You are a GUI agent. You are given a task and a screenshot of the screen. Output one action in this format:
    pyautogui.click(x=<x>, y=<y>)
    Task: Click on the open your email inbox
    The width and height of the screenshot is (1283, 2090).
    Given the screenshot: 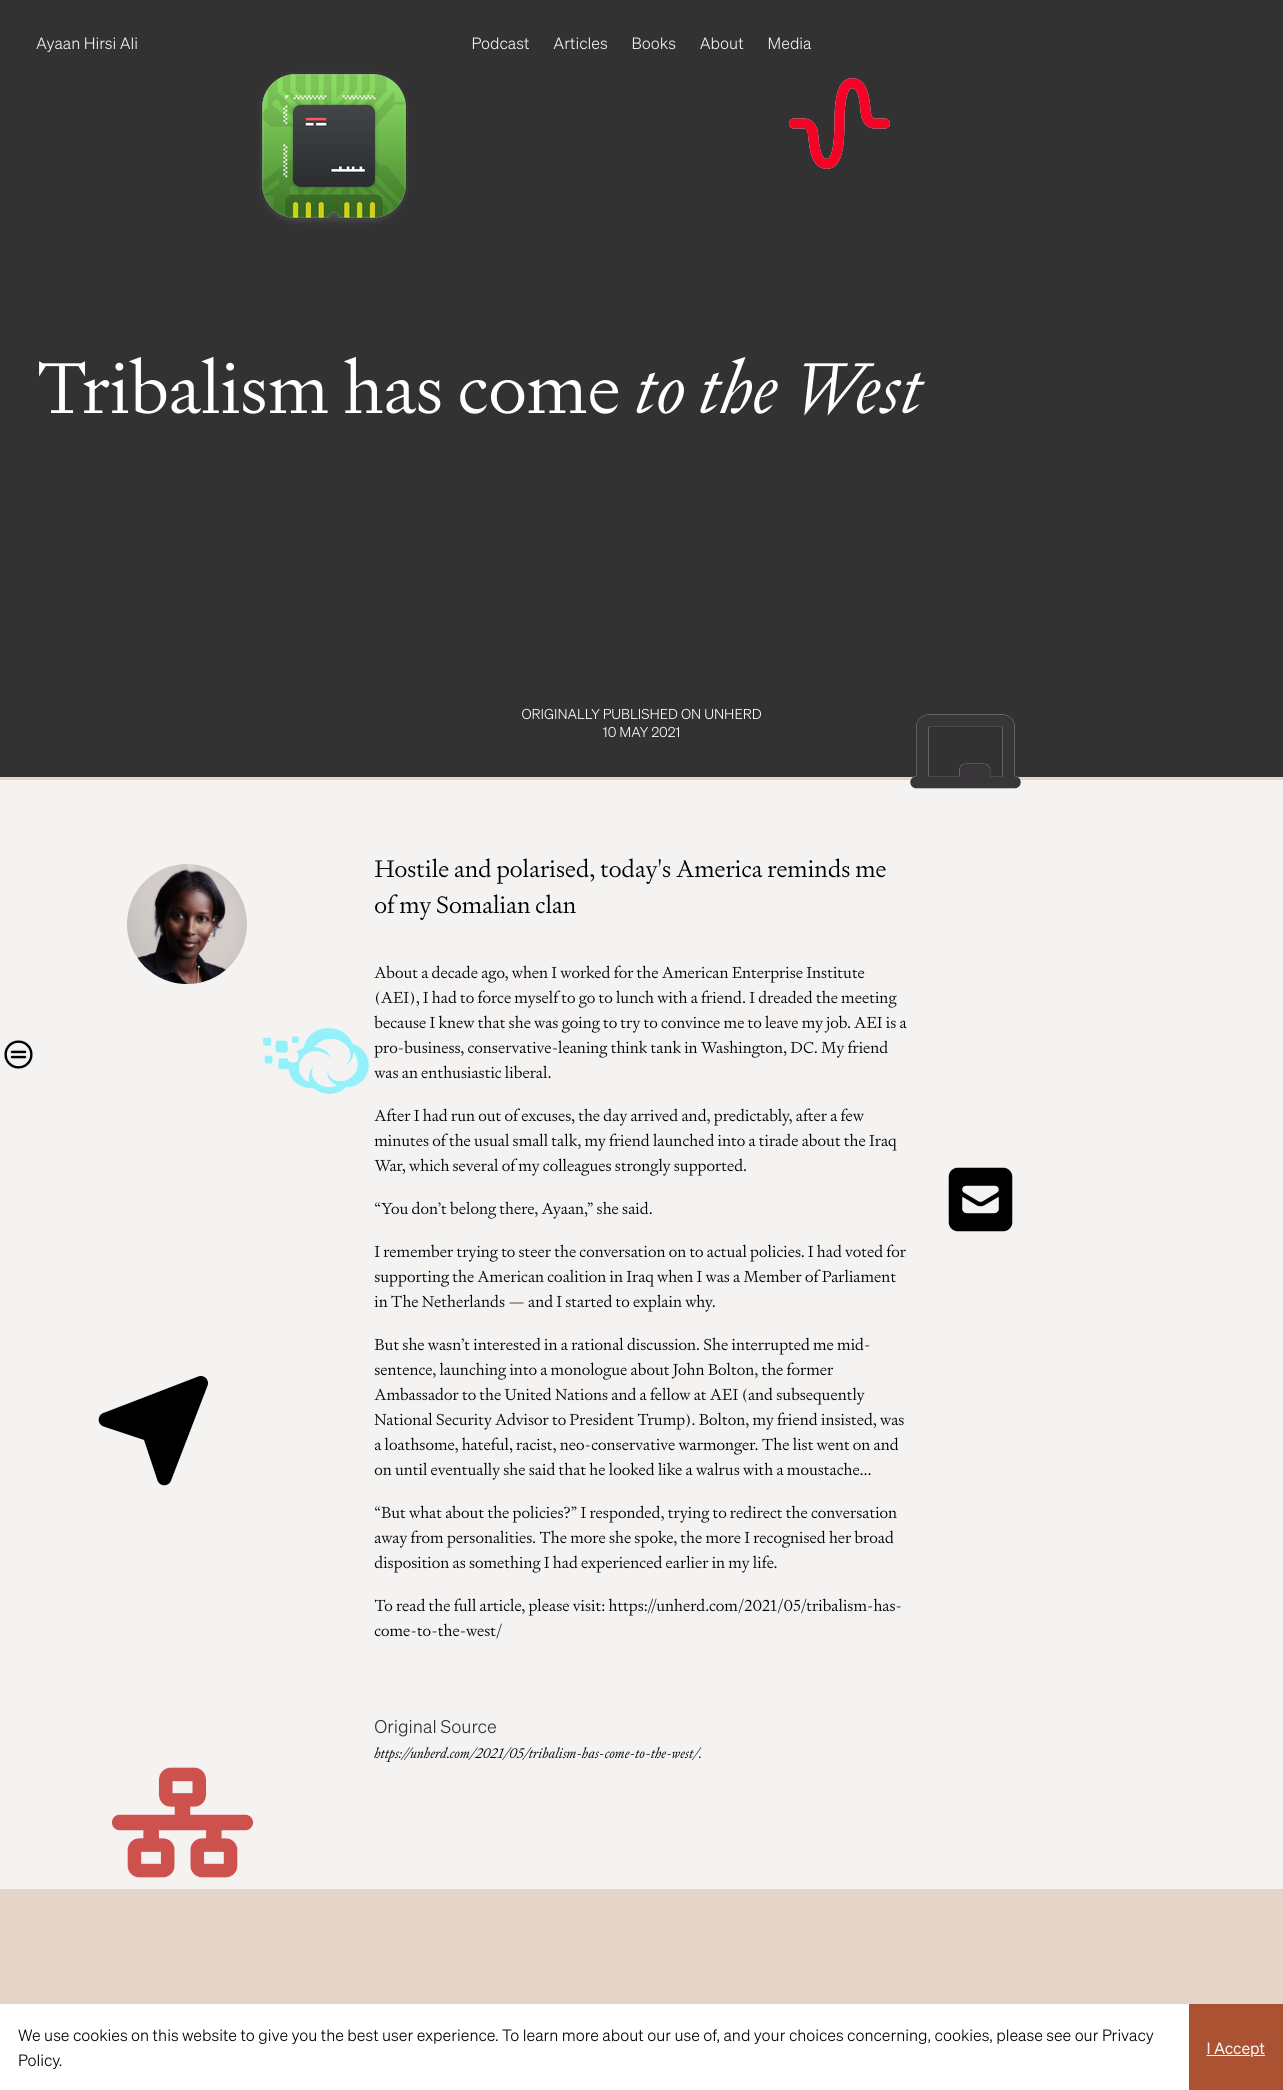 What is the action you would take?
    pyautogui.click(x=980, y=1199)
    